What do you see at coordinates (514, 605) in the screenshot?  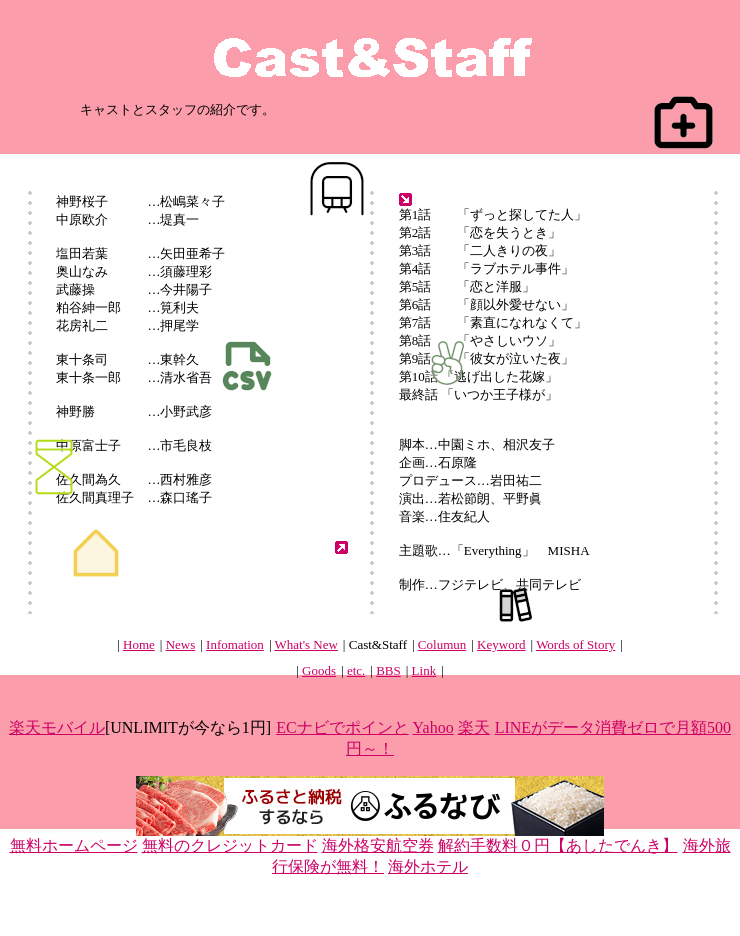 I see `access your library or book collection` at bounding box center [514, 605].